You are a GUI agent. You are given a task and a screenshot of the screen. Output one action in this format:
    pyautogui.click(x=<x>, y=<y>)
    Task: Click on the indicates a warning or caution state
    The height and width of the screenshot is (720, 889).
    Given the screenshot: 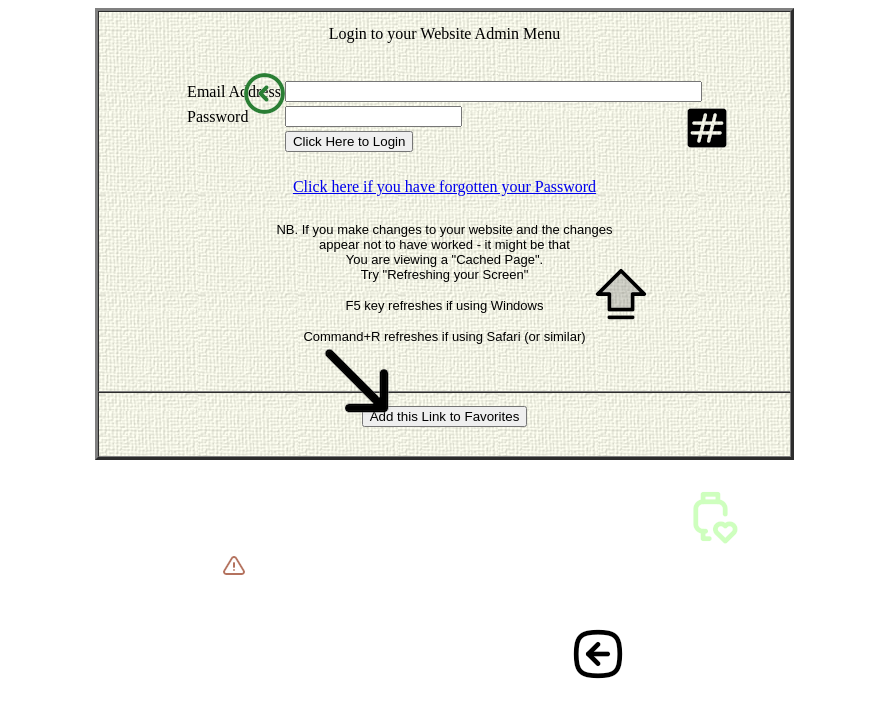 What is the action you would take?
    pyautogui.click(x=234, y=566)
    